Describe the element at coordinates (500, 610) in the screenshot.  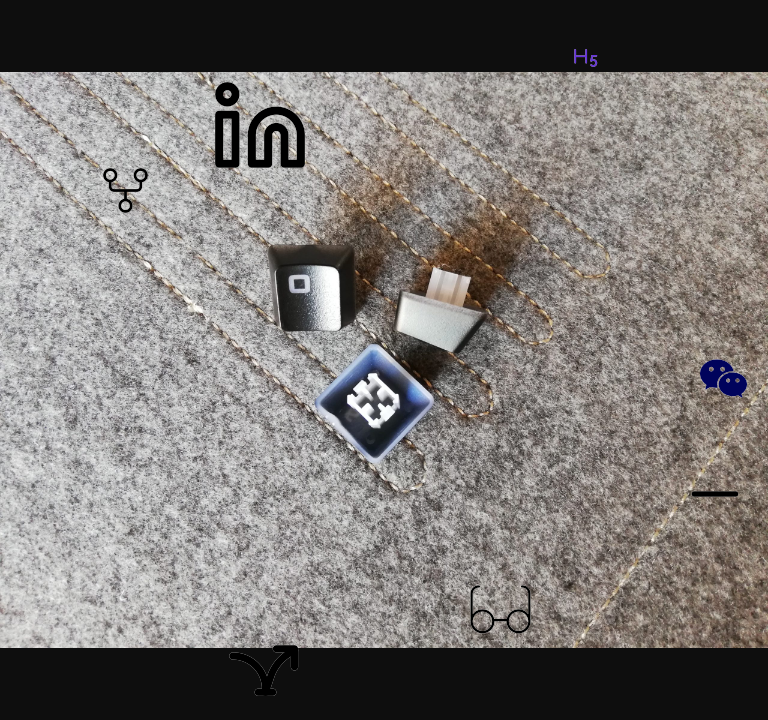
I see `access reading mode or reader view` at that location.